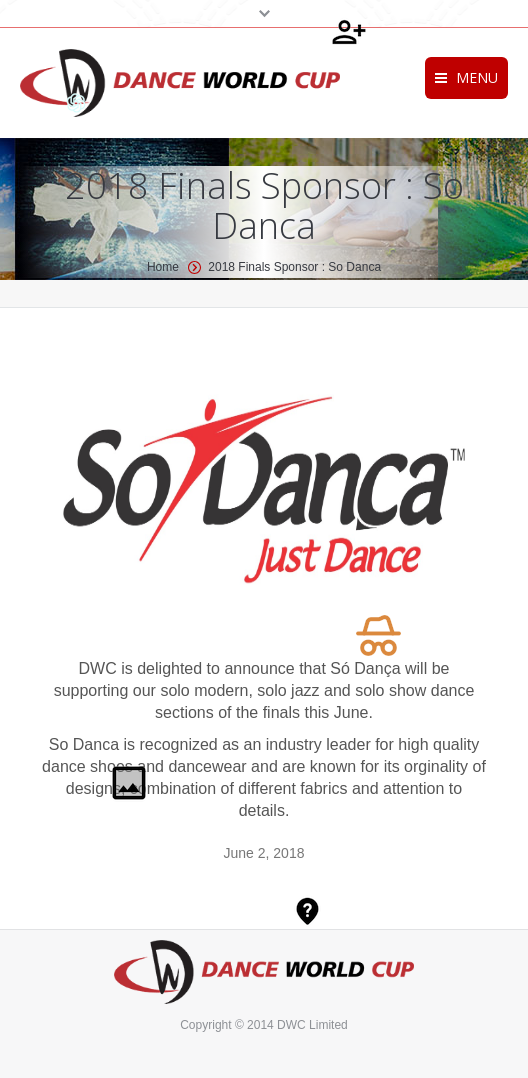 This screenshot has width=528, height=1078. What do you see at coordinates (307, 911) in the screenshot?
I see `unknown or unverified location` at bounding box center [307, 911].